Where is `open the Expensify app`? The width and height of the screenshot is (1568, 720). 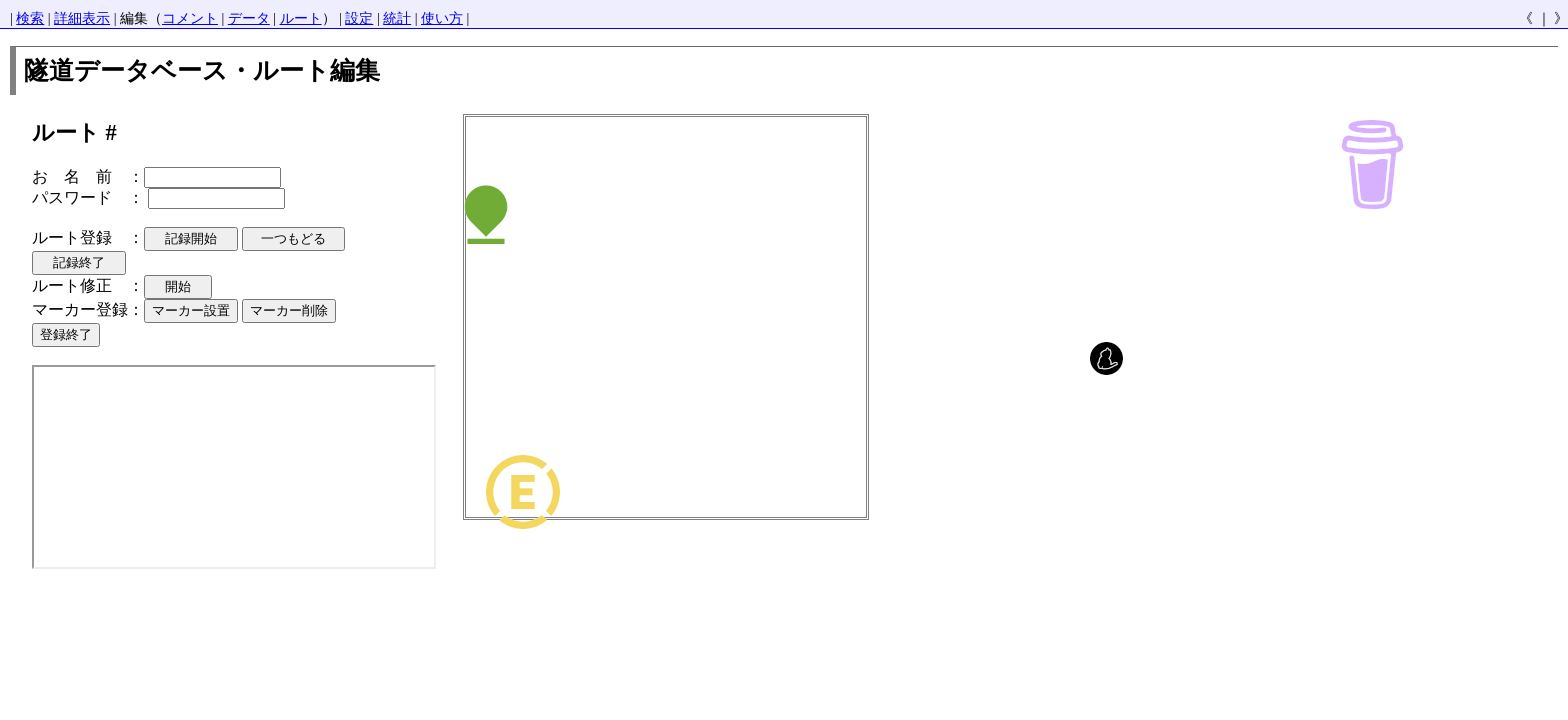 open the Expensify app is located at coordinates (523, 492).